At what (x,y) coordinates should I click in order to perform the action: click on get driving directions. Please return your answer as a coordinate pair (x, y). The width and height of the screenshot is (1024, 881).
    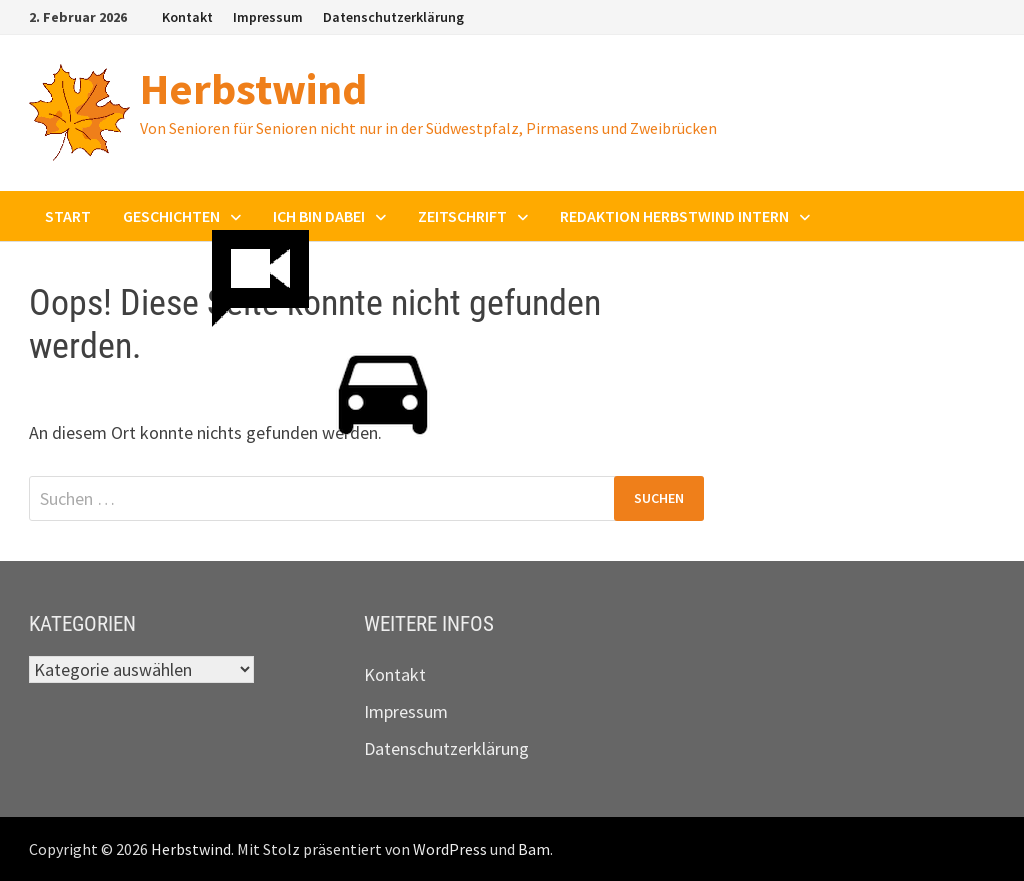
    Looking at the image, I should click on (383, 390).